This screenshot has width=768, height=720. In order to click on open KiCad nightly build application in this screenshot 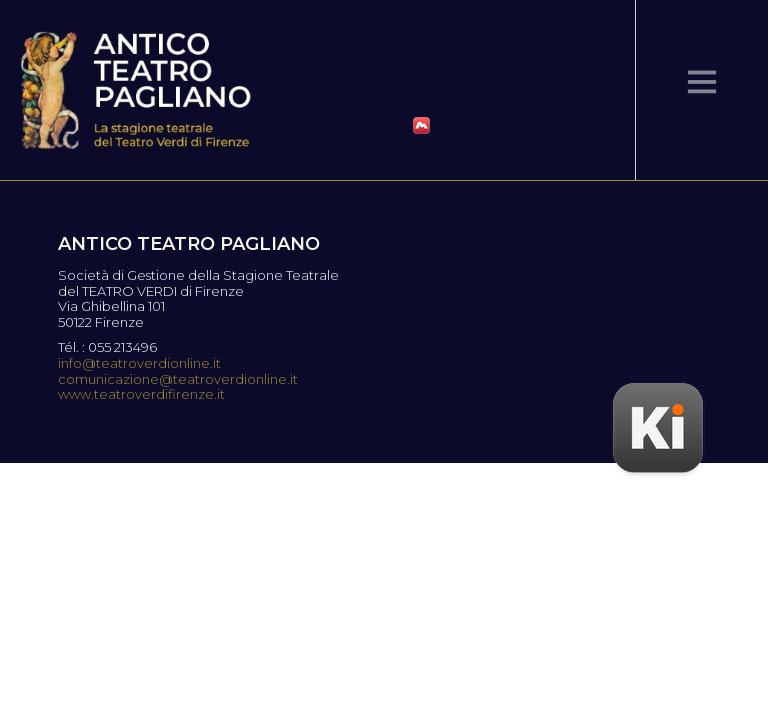, I will do `click(658, 428)`.